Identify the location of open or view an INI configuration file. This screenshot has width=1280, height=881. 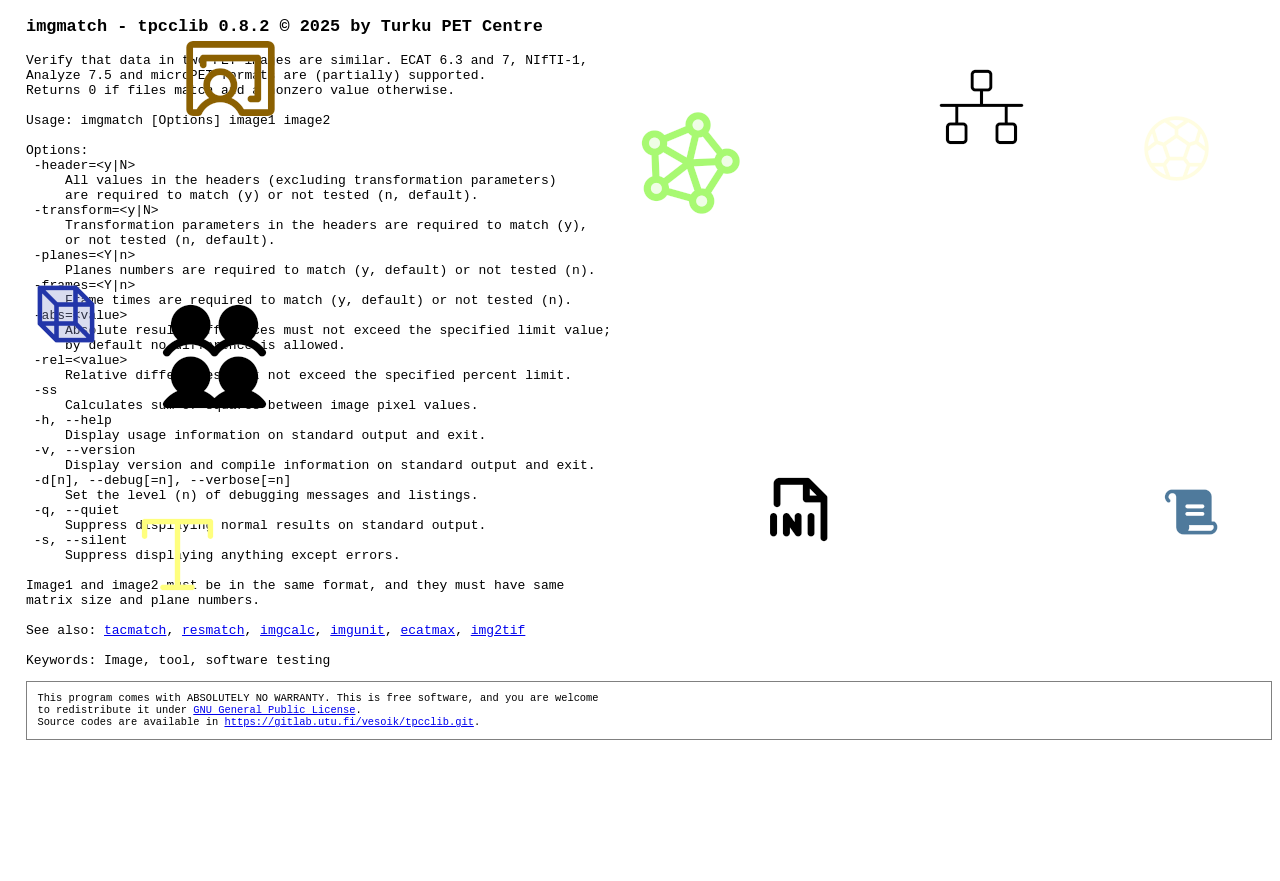
(800, 509).